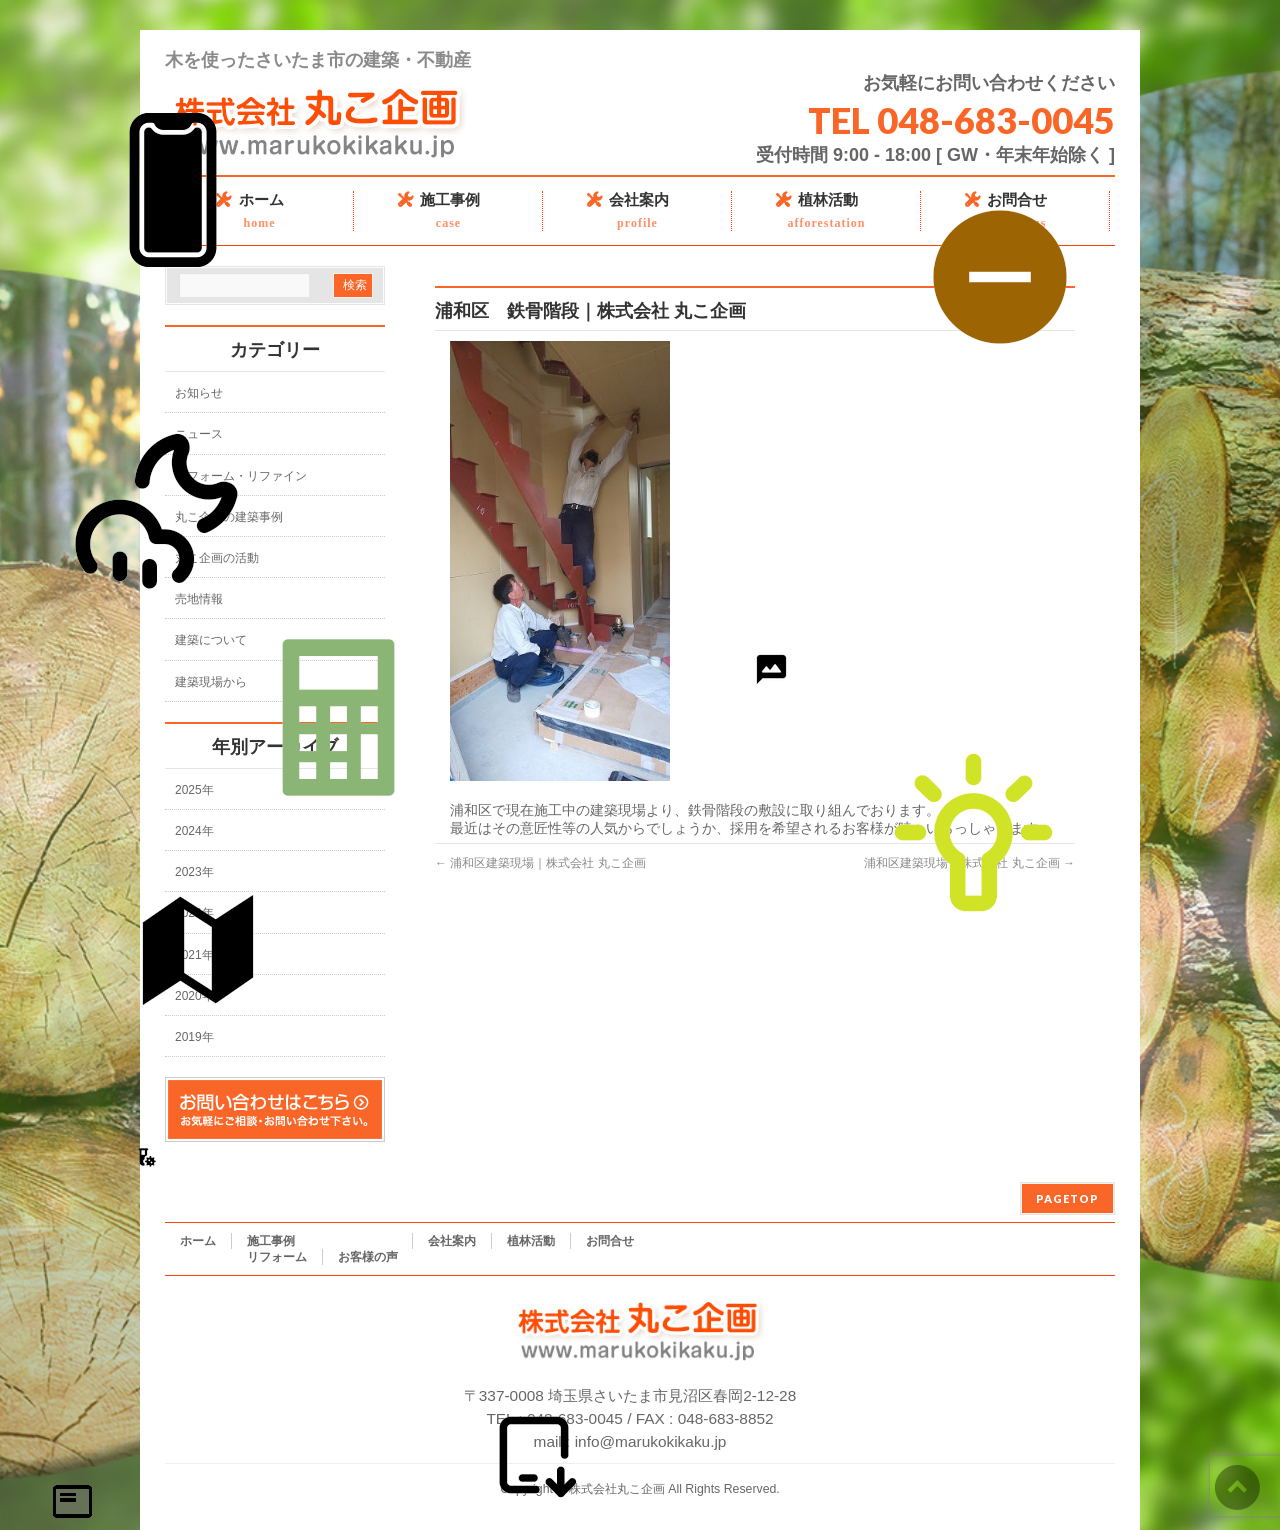  What do you see at coordinates (157, 507) in the screenshot?
I see `indicates nighttime rainy weather conditions` at bounding box center [157, 507].